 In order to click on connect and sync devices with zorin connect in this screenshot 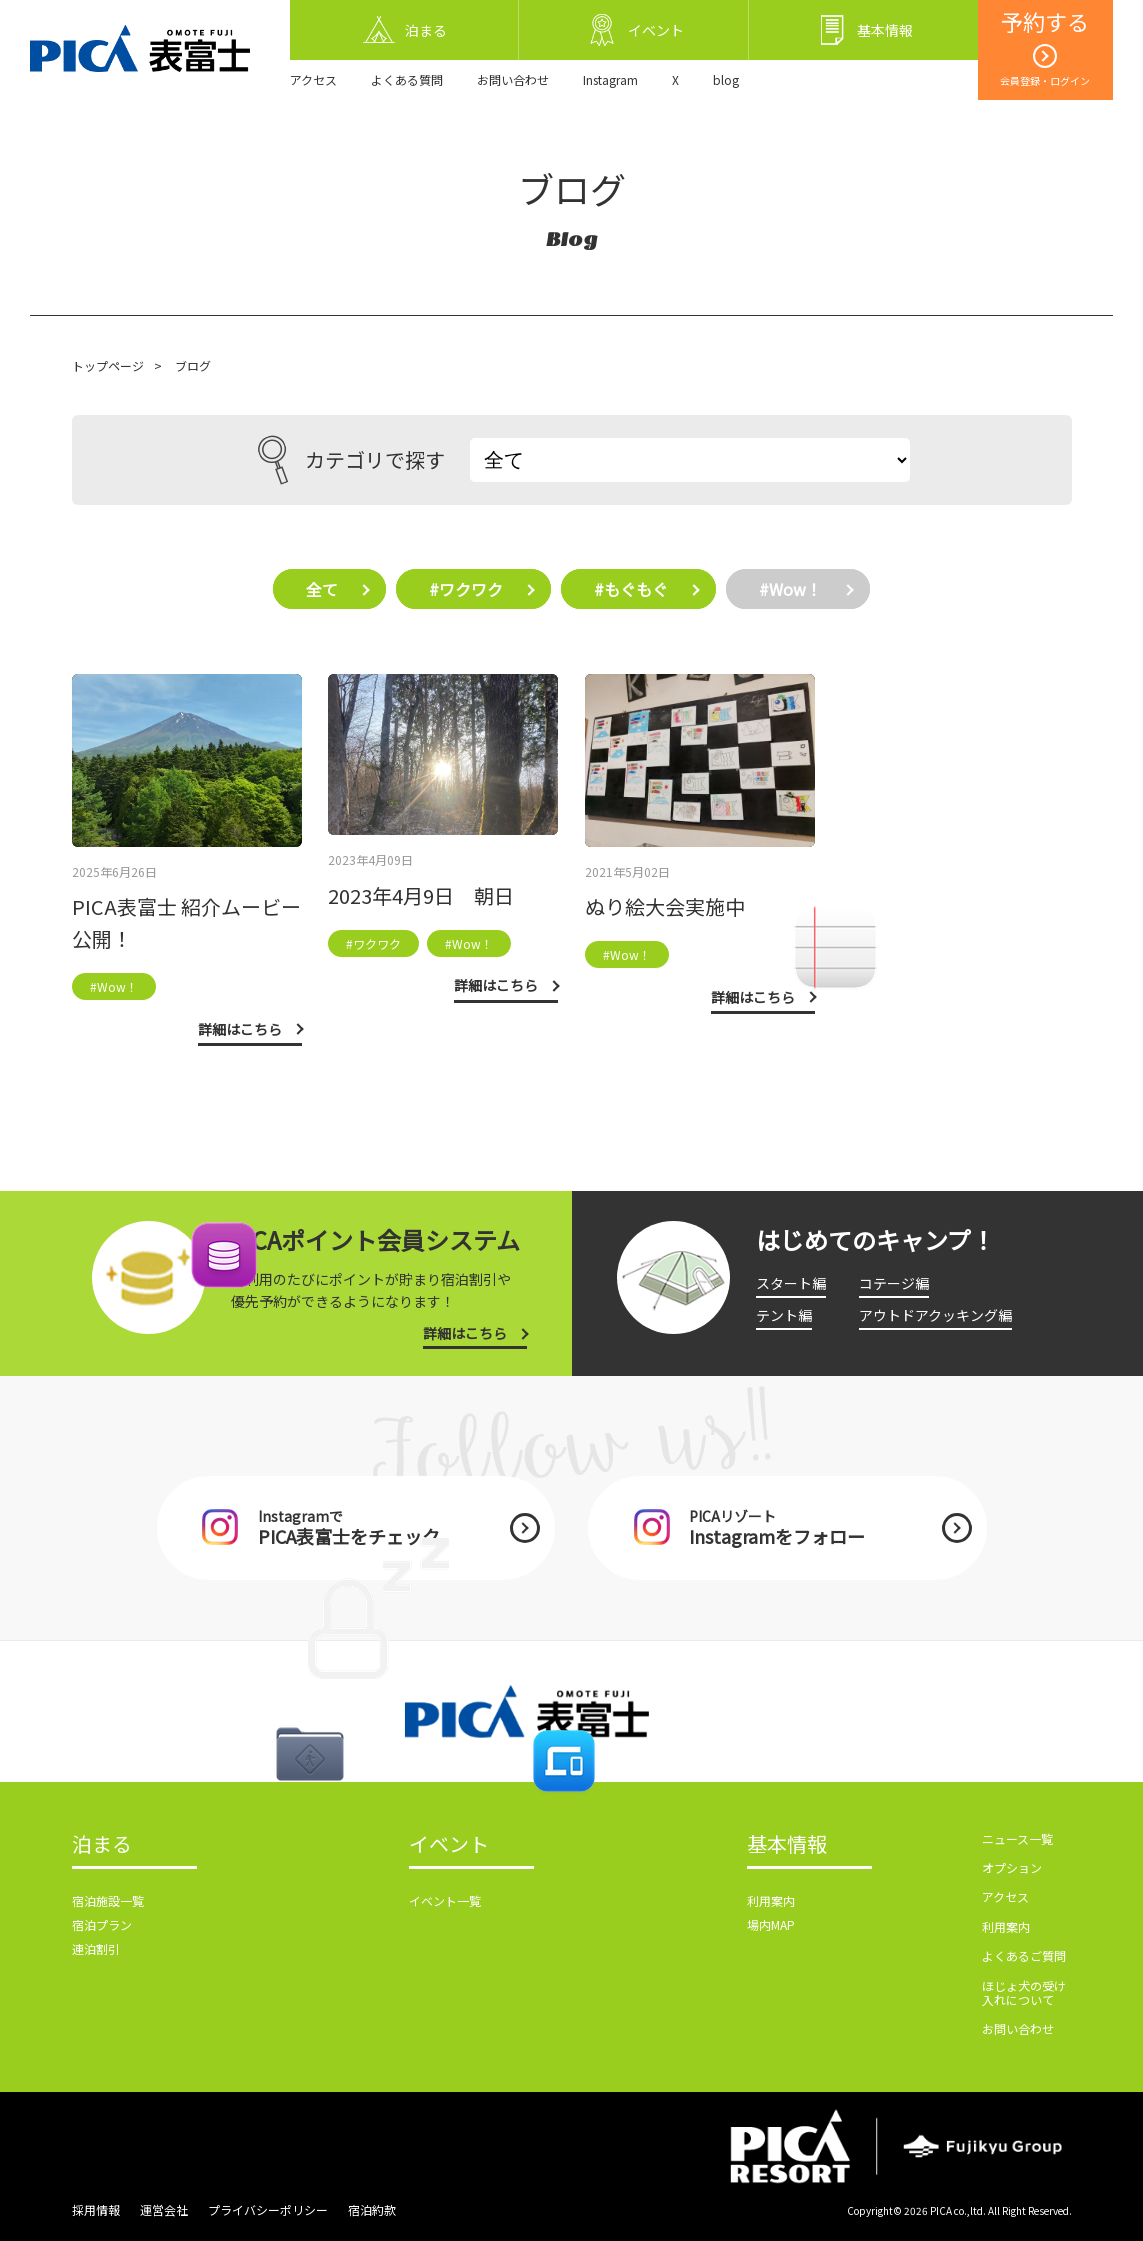, I will do `click(564, 1761)`.